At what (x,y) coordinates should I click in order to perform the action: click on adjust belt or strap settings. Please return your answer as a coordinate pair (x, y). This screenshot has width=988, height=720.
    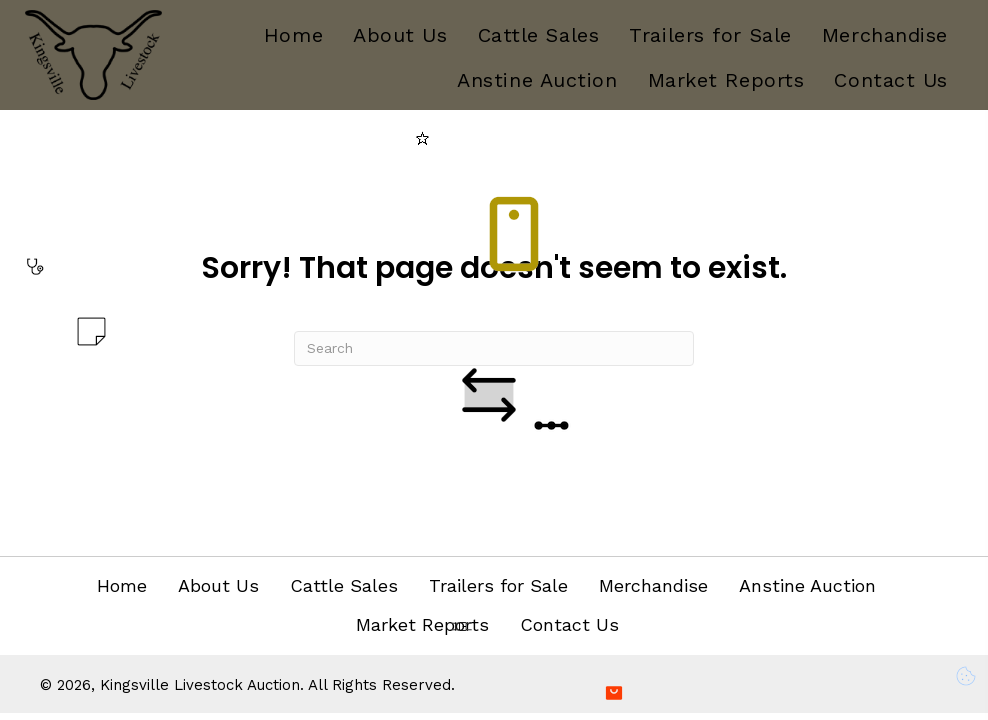
    Looking at the image, I should click on (461, 626).